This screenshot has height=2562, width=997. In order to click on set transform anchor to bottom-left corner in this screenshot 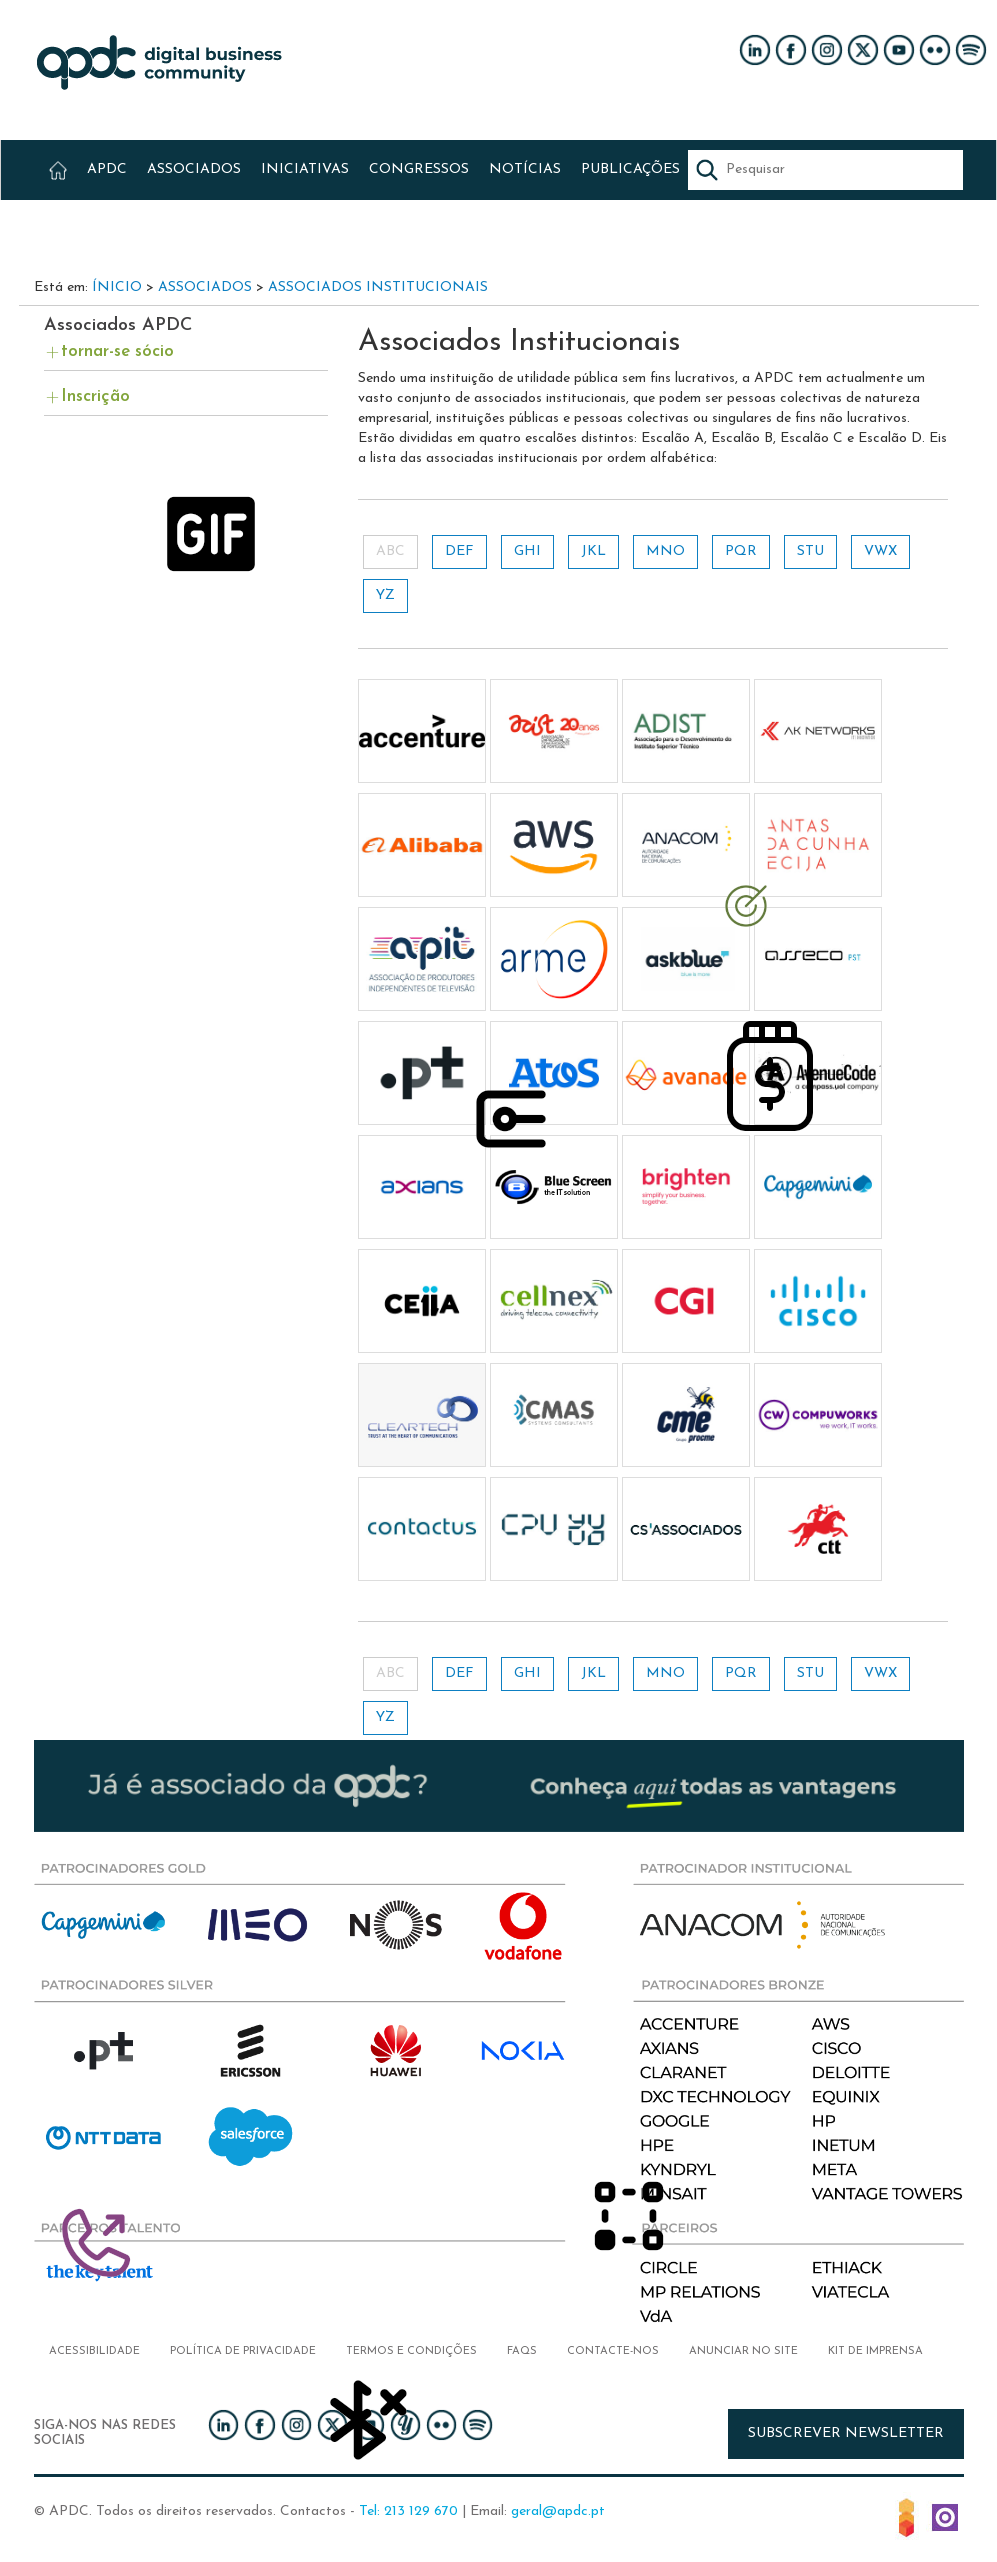, I will do `click(629, 2216)`.